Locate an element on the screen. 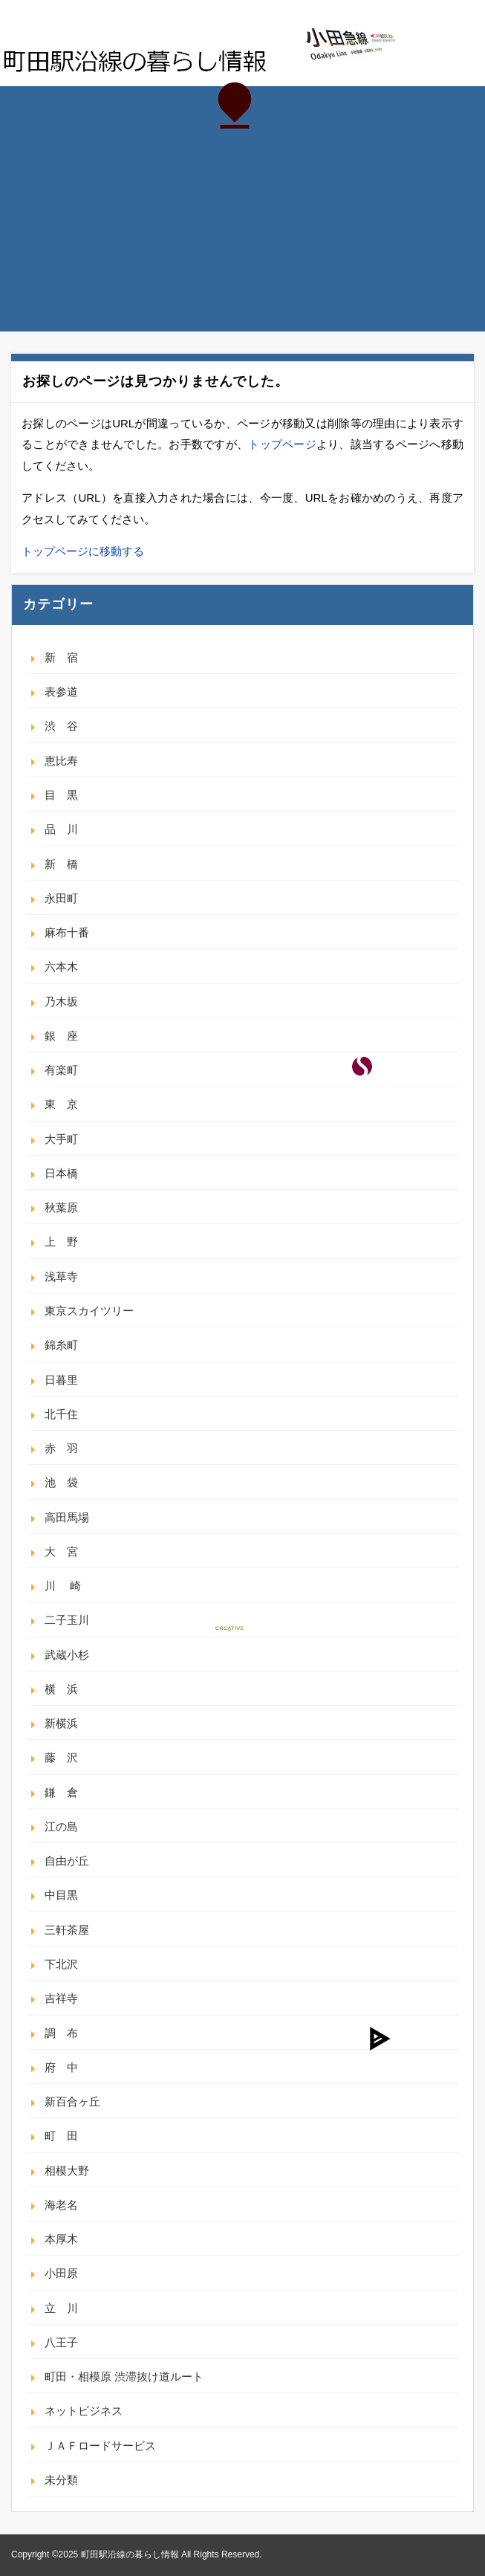 This screenshot has width=485, height=2576. creative technology company logo is located at coordinates (230, 1628).